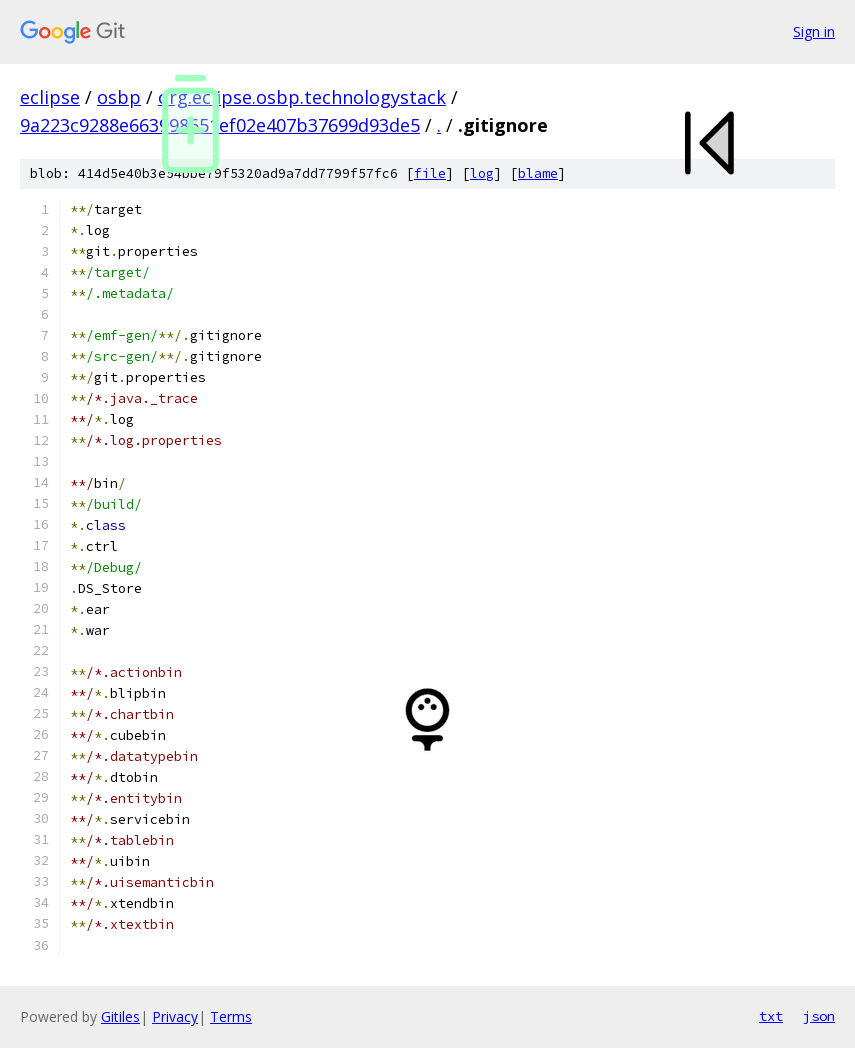 The image size is (855, 1048). What do you see at coordinates (190, 125) in the screenshot?
I see `add or enable battery saver mode` at bounding box center [190, 125].